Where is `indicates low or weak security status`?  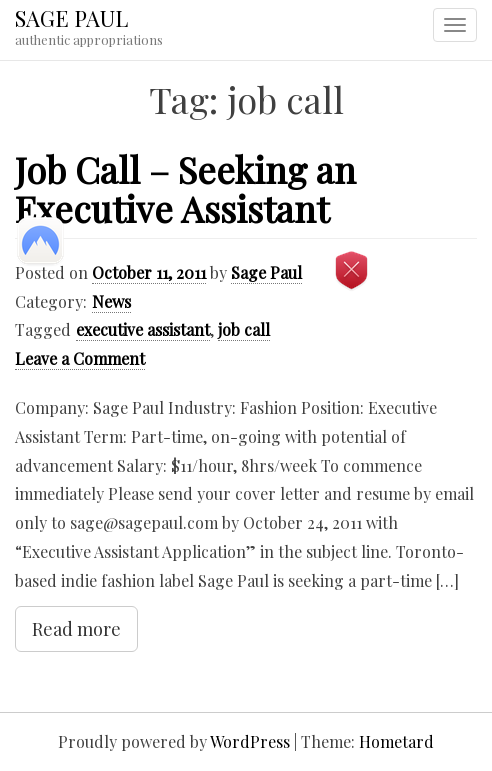
indicates low or weak security status is located at coordinates (351, 271).